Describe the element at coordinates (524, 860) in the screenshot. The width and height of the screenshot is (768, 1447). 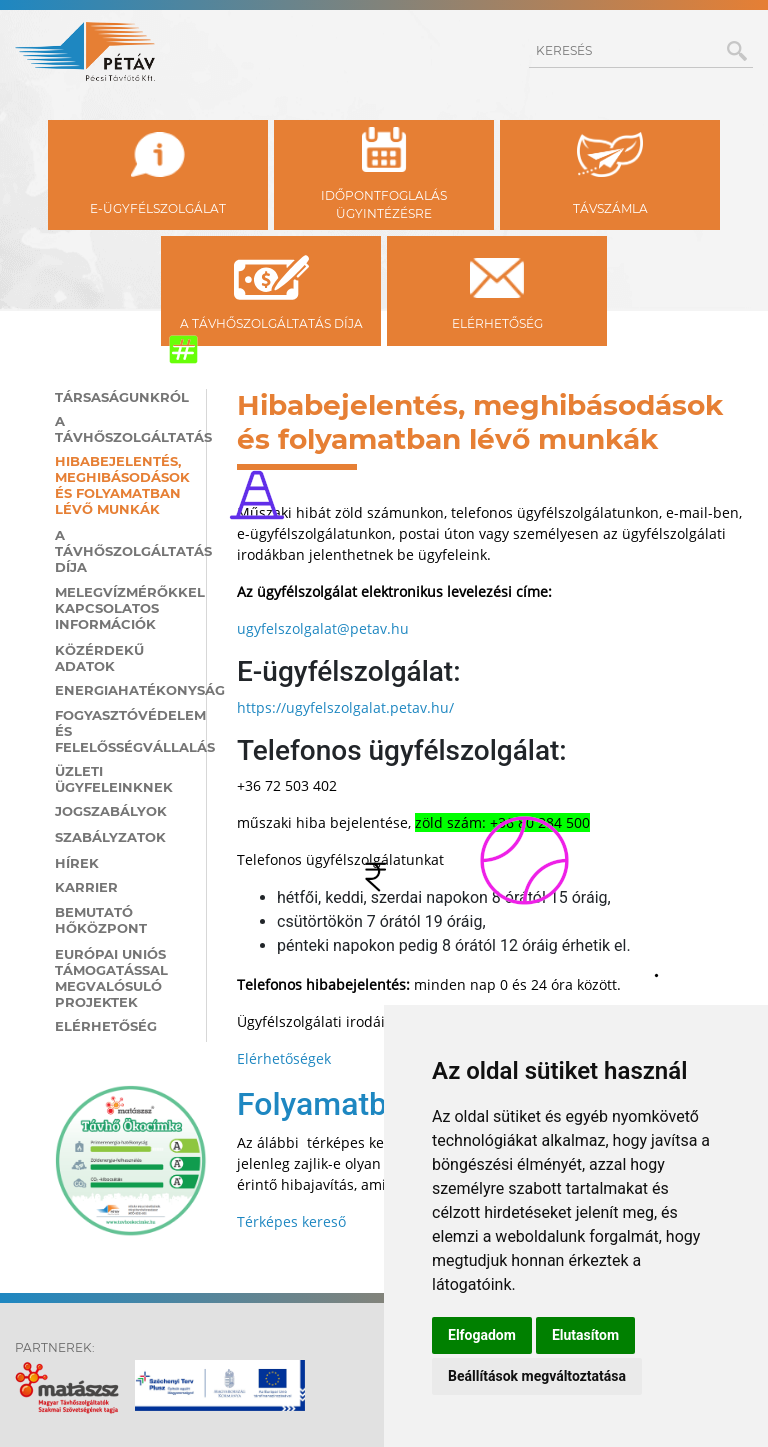
I see `access tennis or sports-related features` at that location.